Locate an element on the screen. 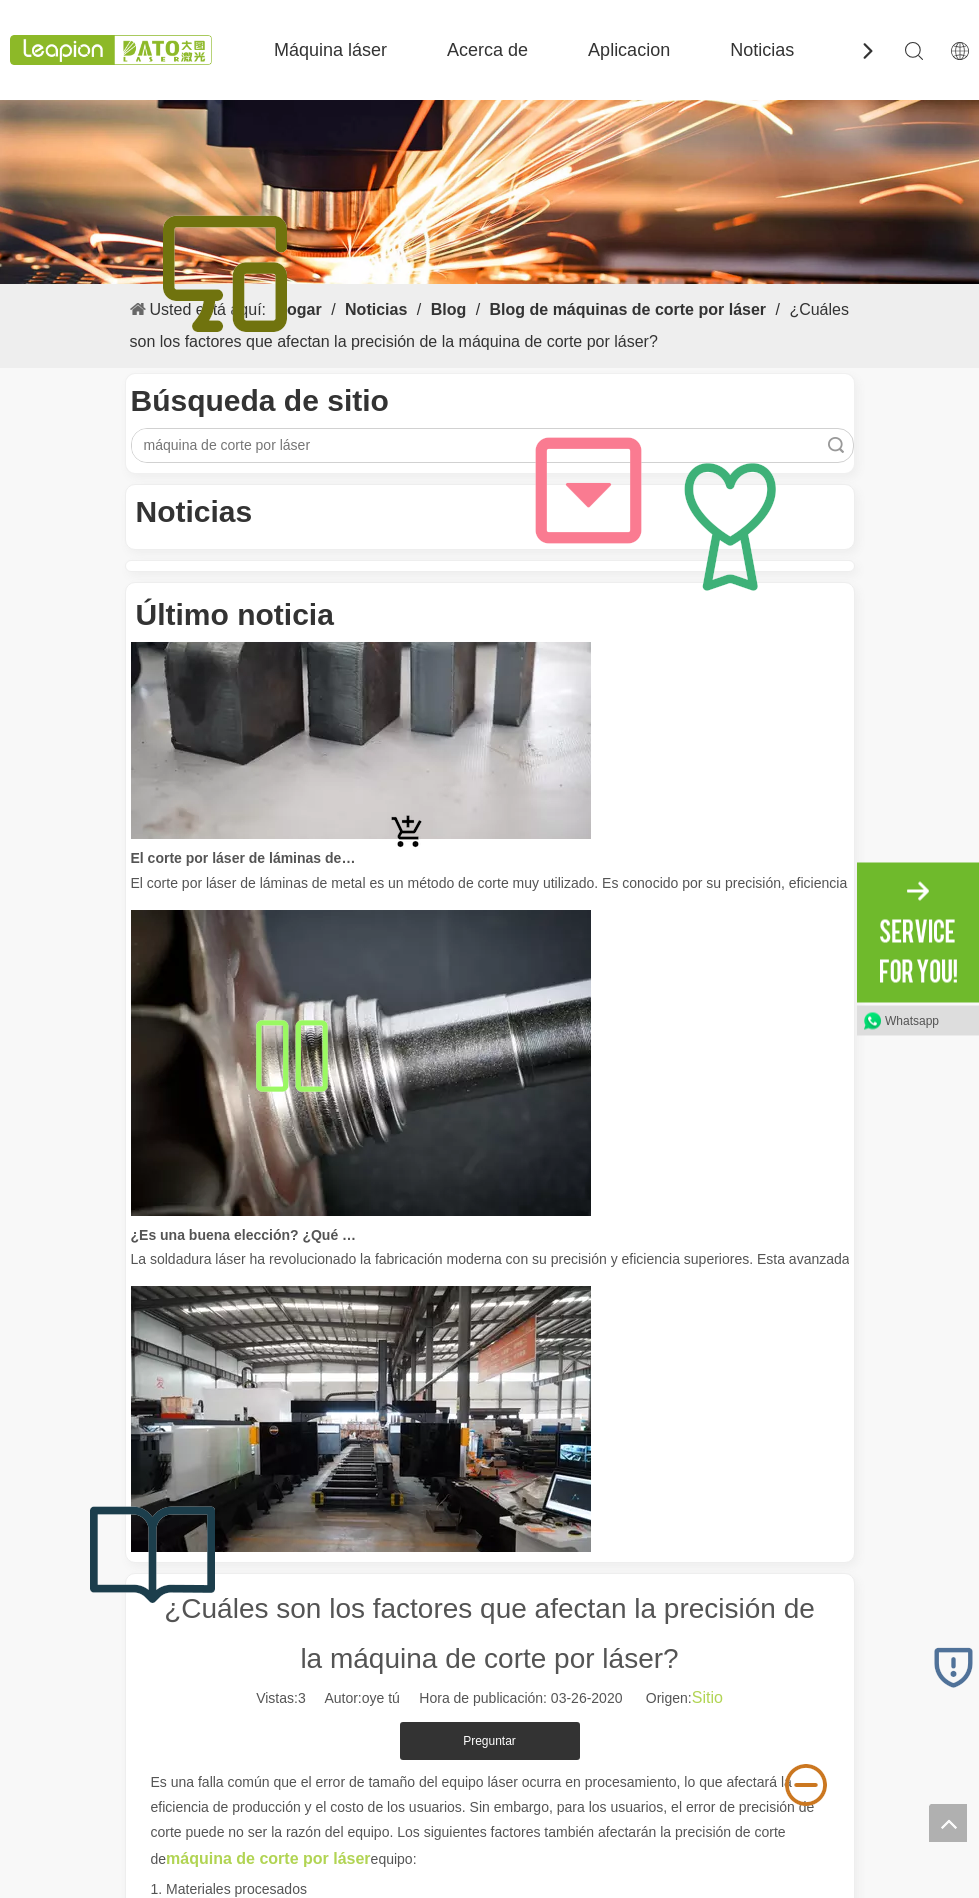 This screenshot has width=979, height=1898. view connected devices is located at coordinates (225, 270).